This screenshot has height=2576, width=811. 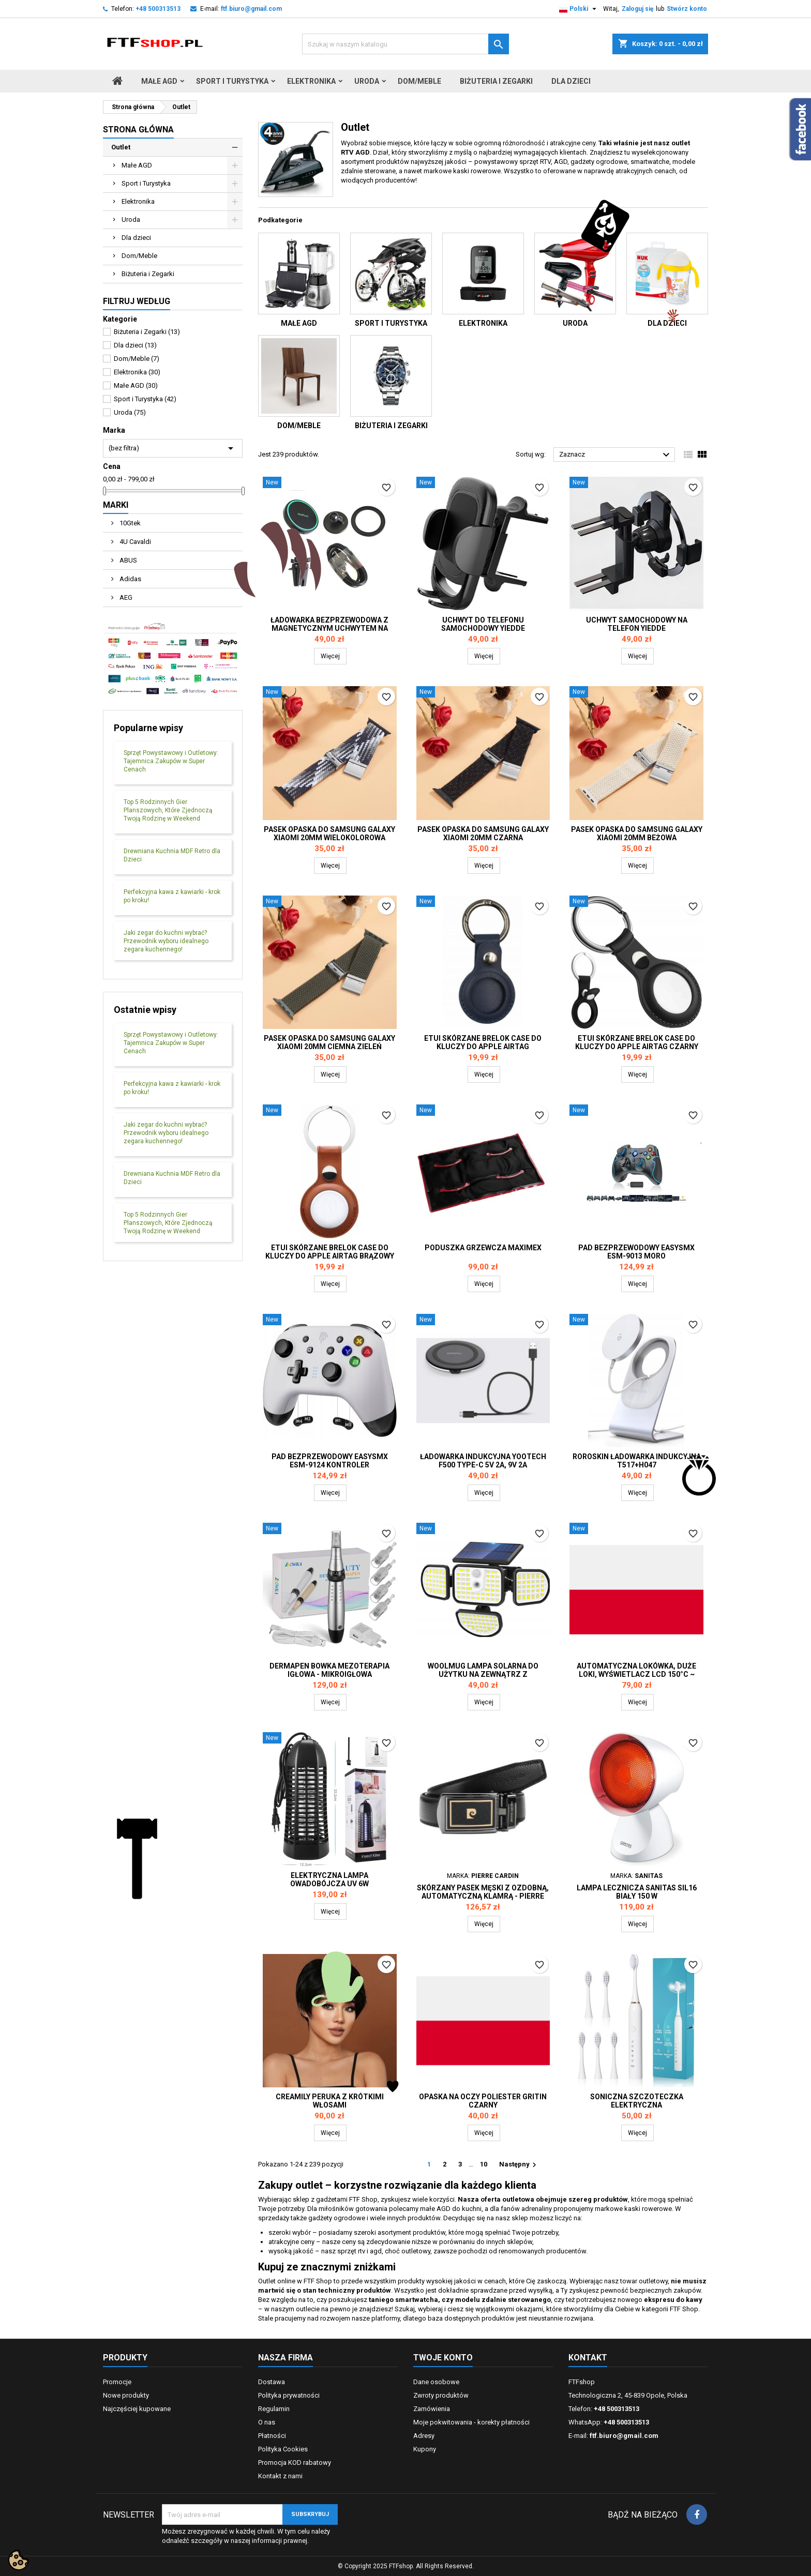 I want to click on ace of spades playing card, so click(x=605, y=226).